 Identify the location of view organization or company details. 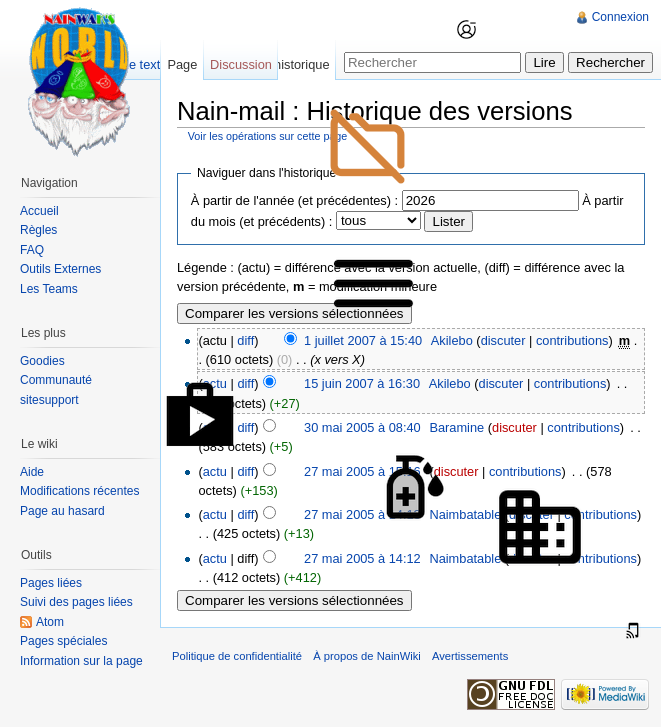
(540, 527).